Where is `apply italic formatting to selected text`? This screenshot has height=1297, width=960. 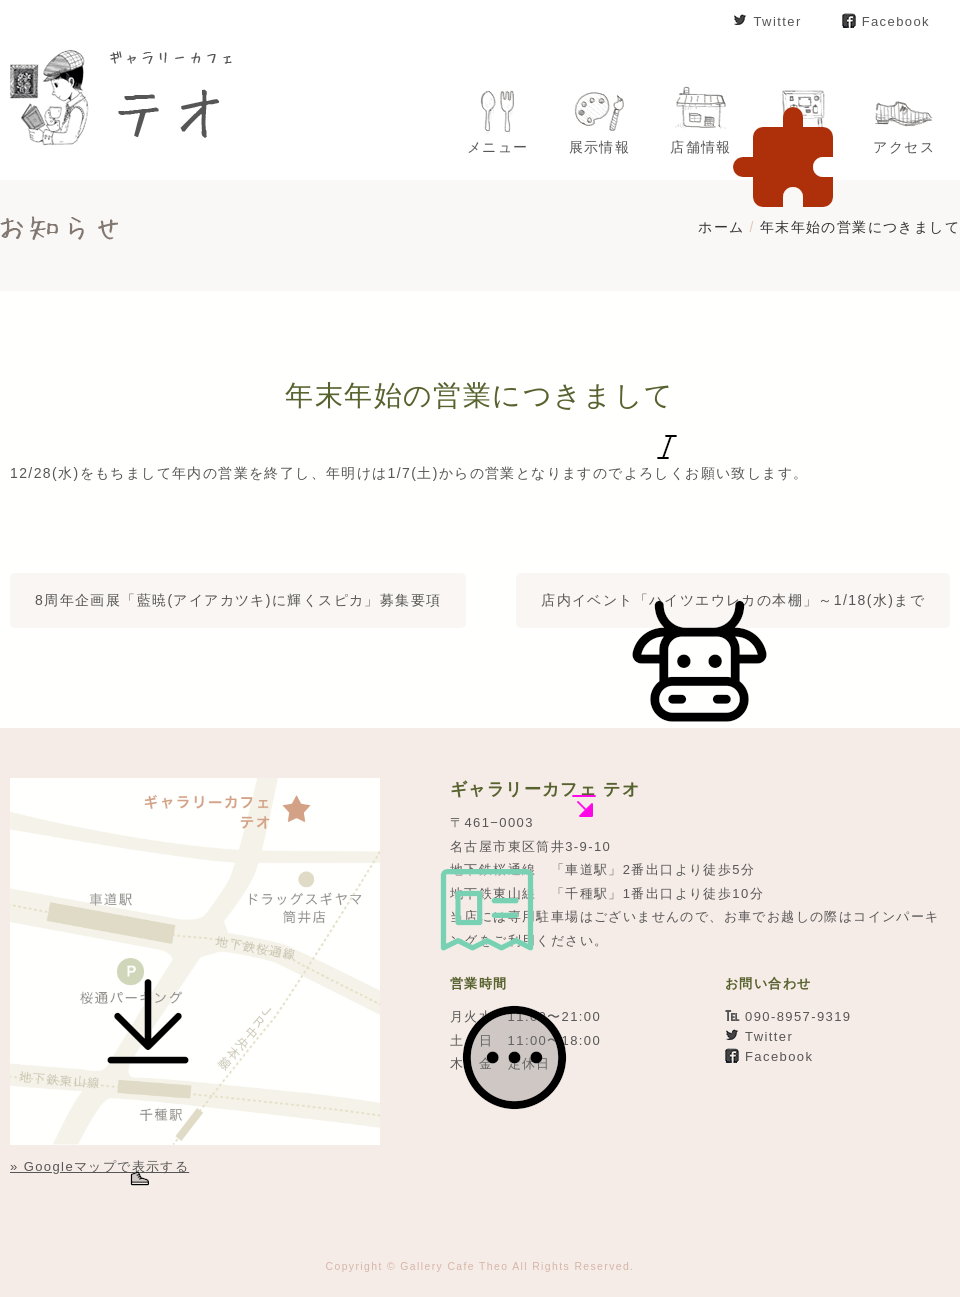
apply italic formatting to selected text is located at coordinates (667, 447).